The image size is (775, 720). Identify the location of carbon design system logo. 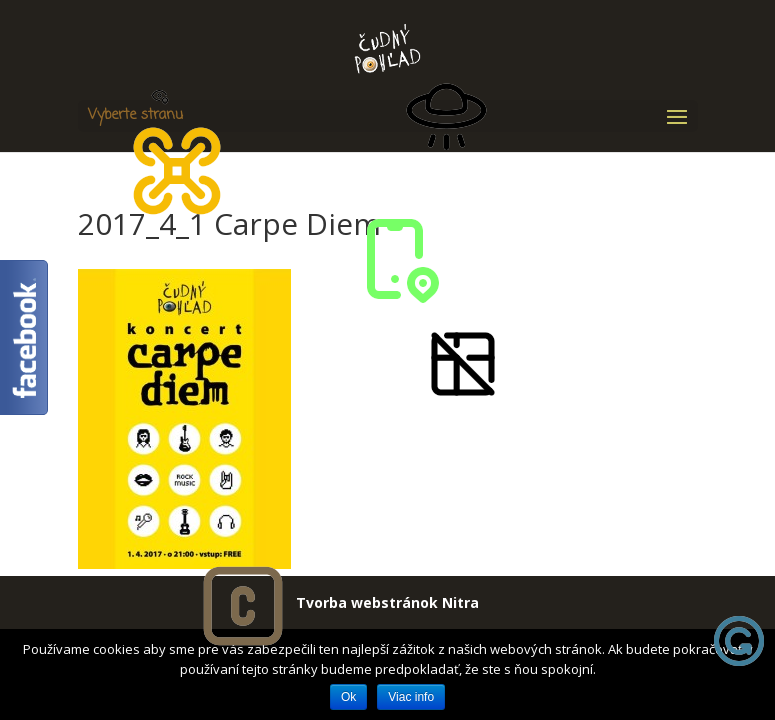
(243, 606).